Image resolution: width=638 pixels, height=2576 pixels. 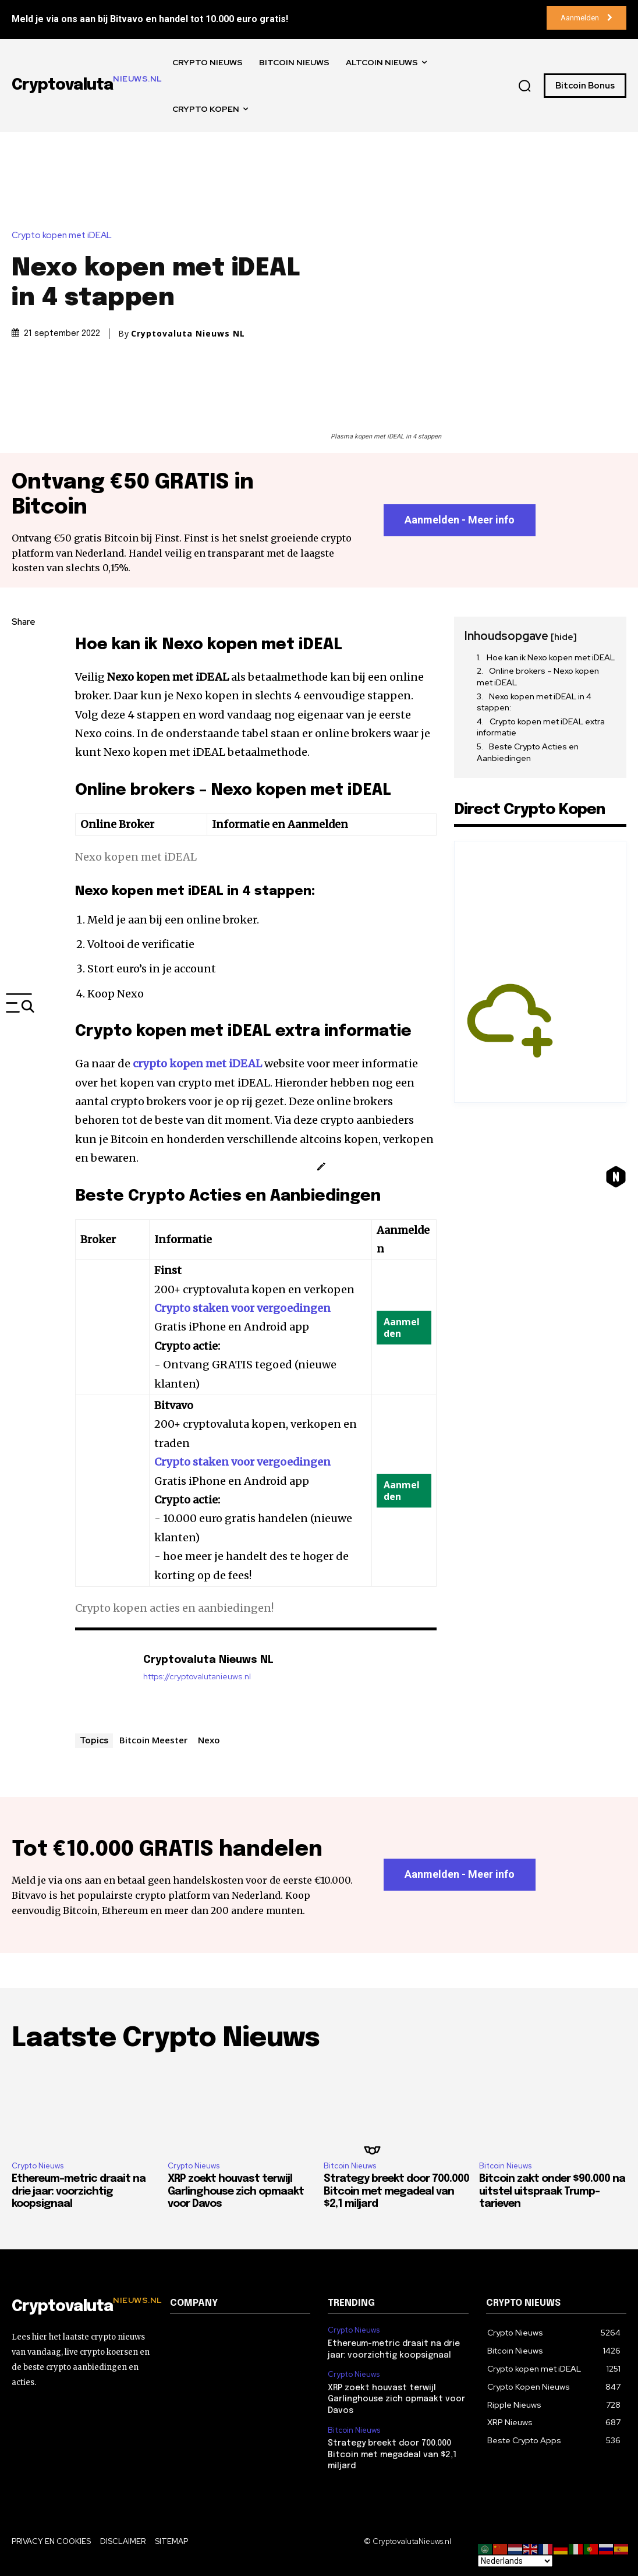 I want to click on edit or compose new content, so click(x=321, y=1166).